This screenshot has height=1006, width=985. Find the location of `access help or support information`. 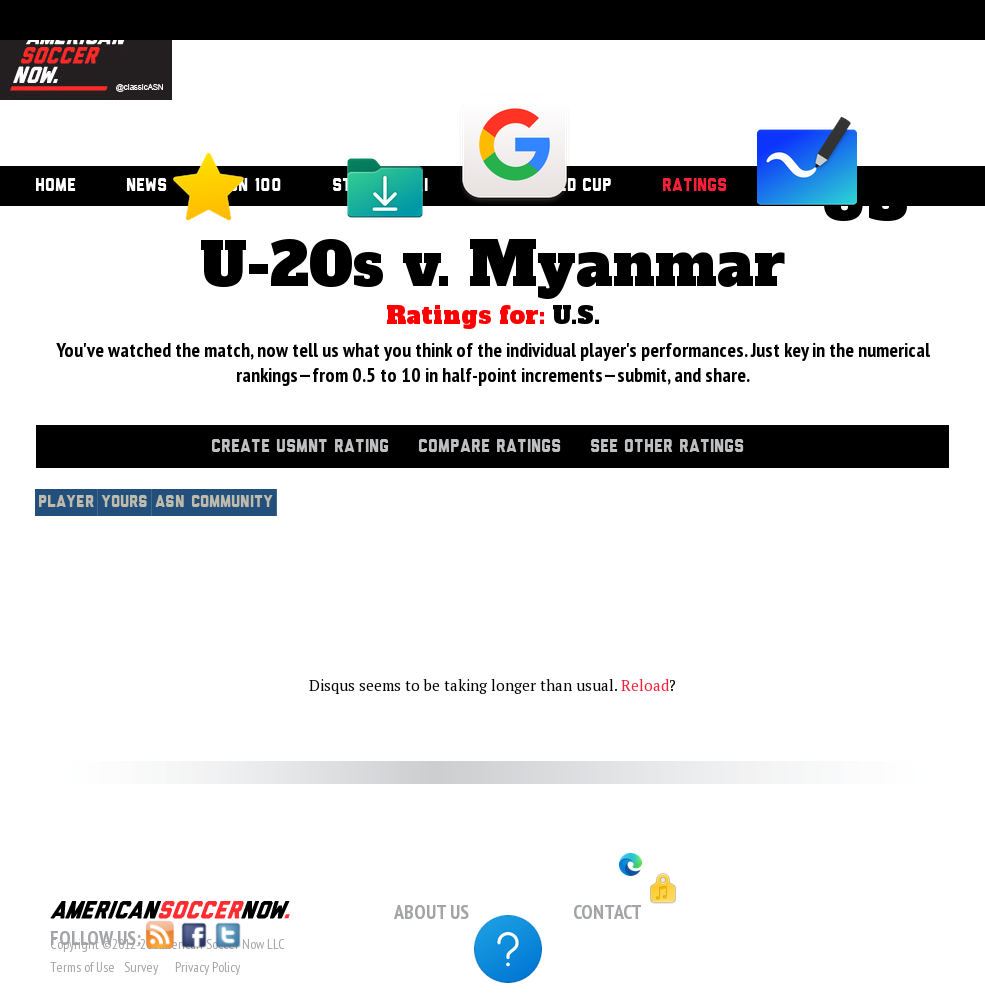

access help or support information is located at coordinates (508, 949).